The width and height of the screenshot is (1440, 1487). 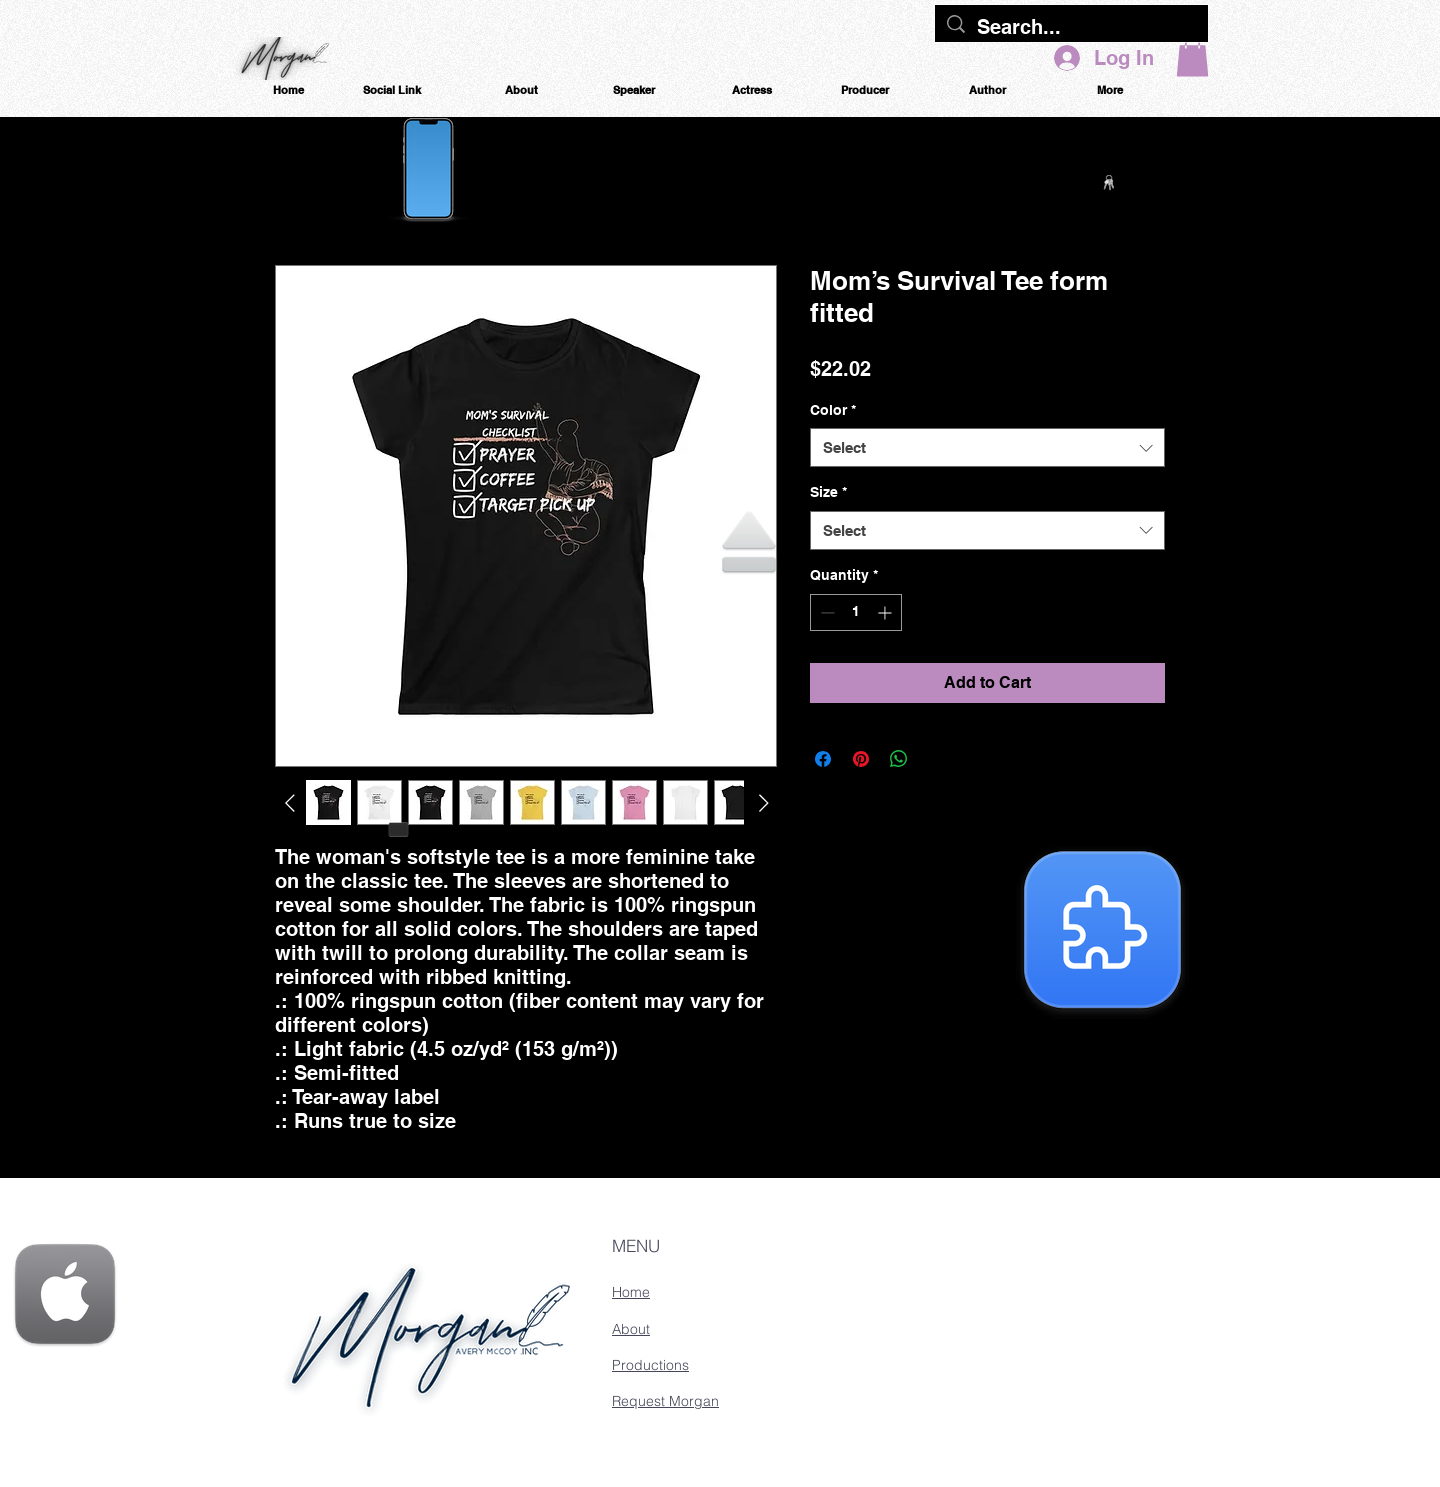 I want to click on access account and login settings, so click(x=1109, y=183).